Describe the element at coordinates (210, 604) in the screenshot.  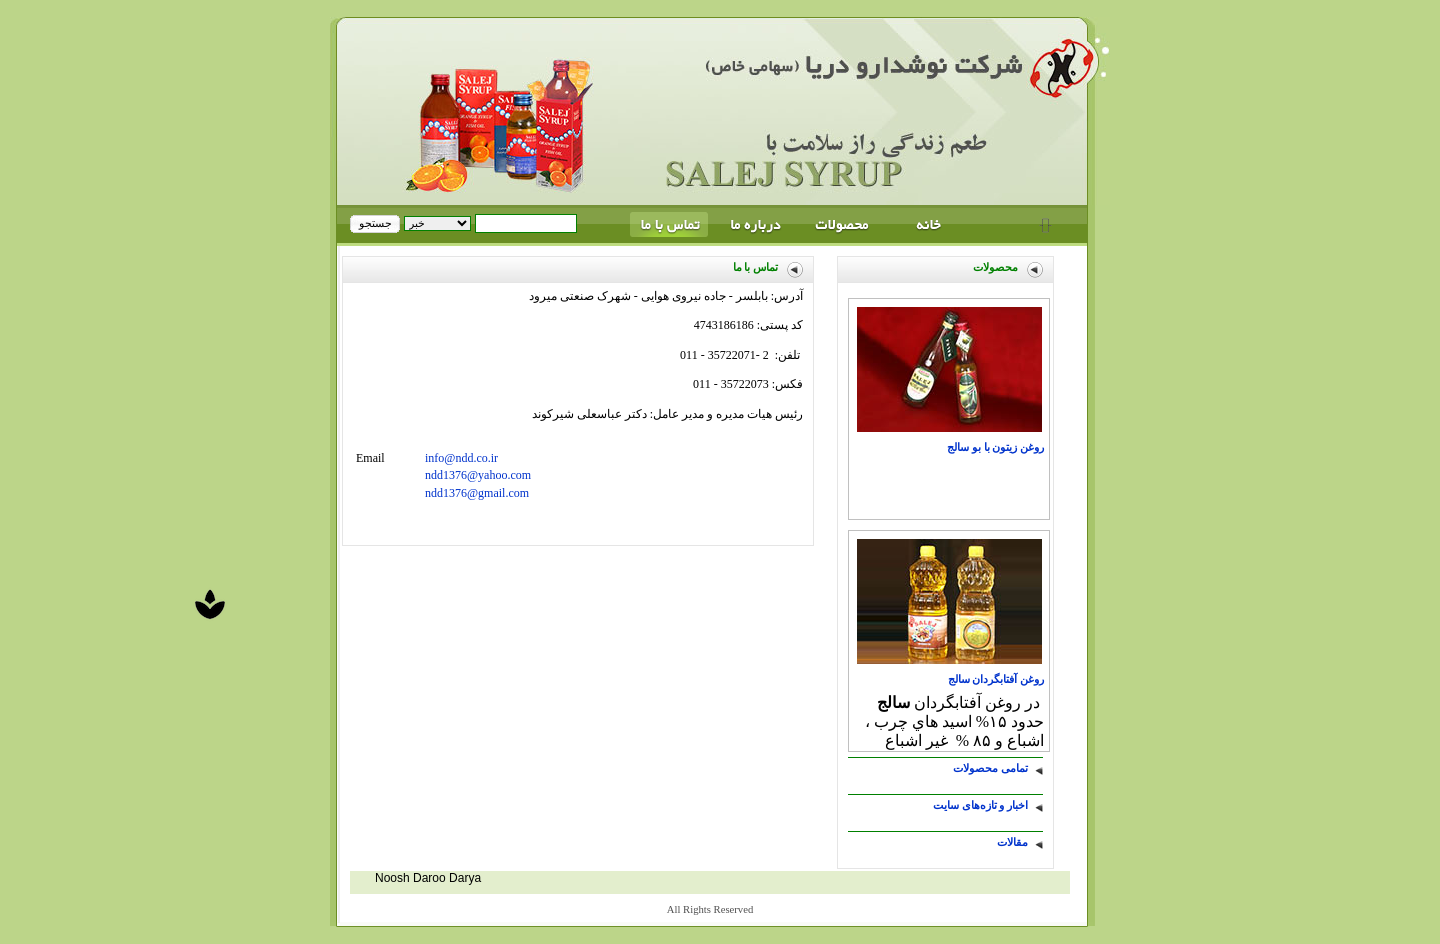
I see `access spa or wellness features` at that location.